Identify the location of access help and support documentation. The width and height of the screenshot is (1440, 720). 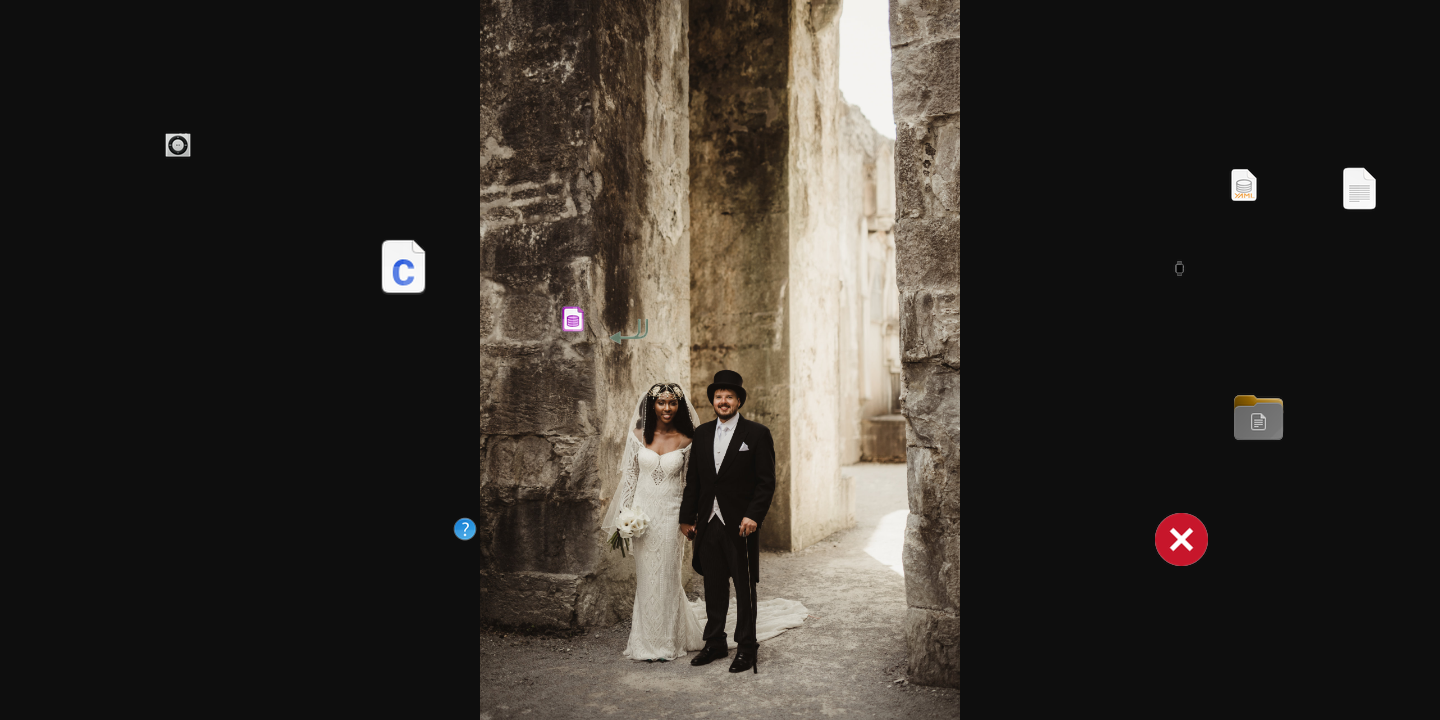
(465, 529).